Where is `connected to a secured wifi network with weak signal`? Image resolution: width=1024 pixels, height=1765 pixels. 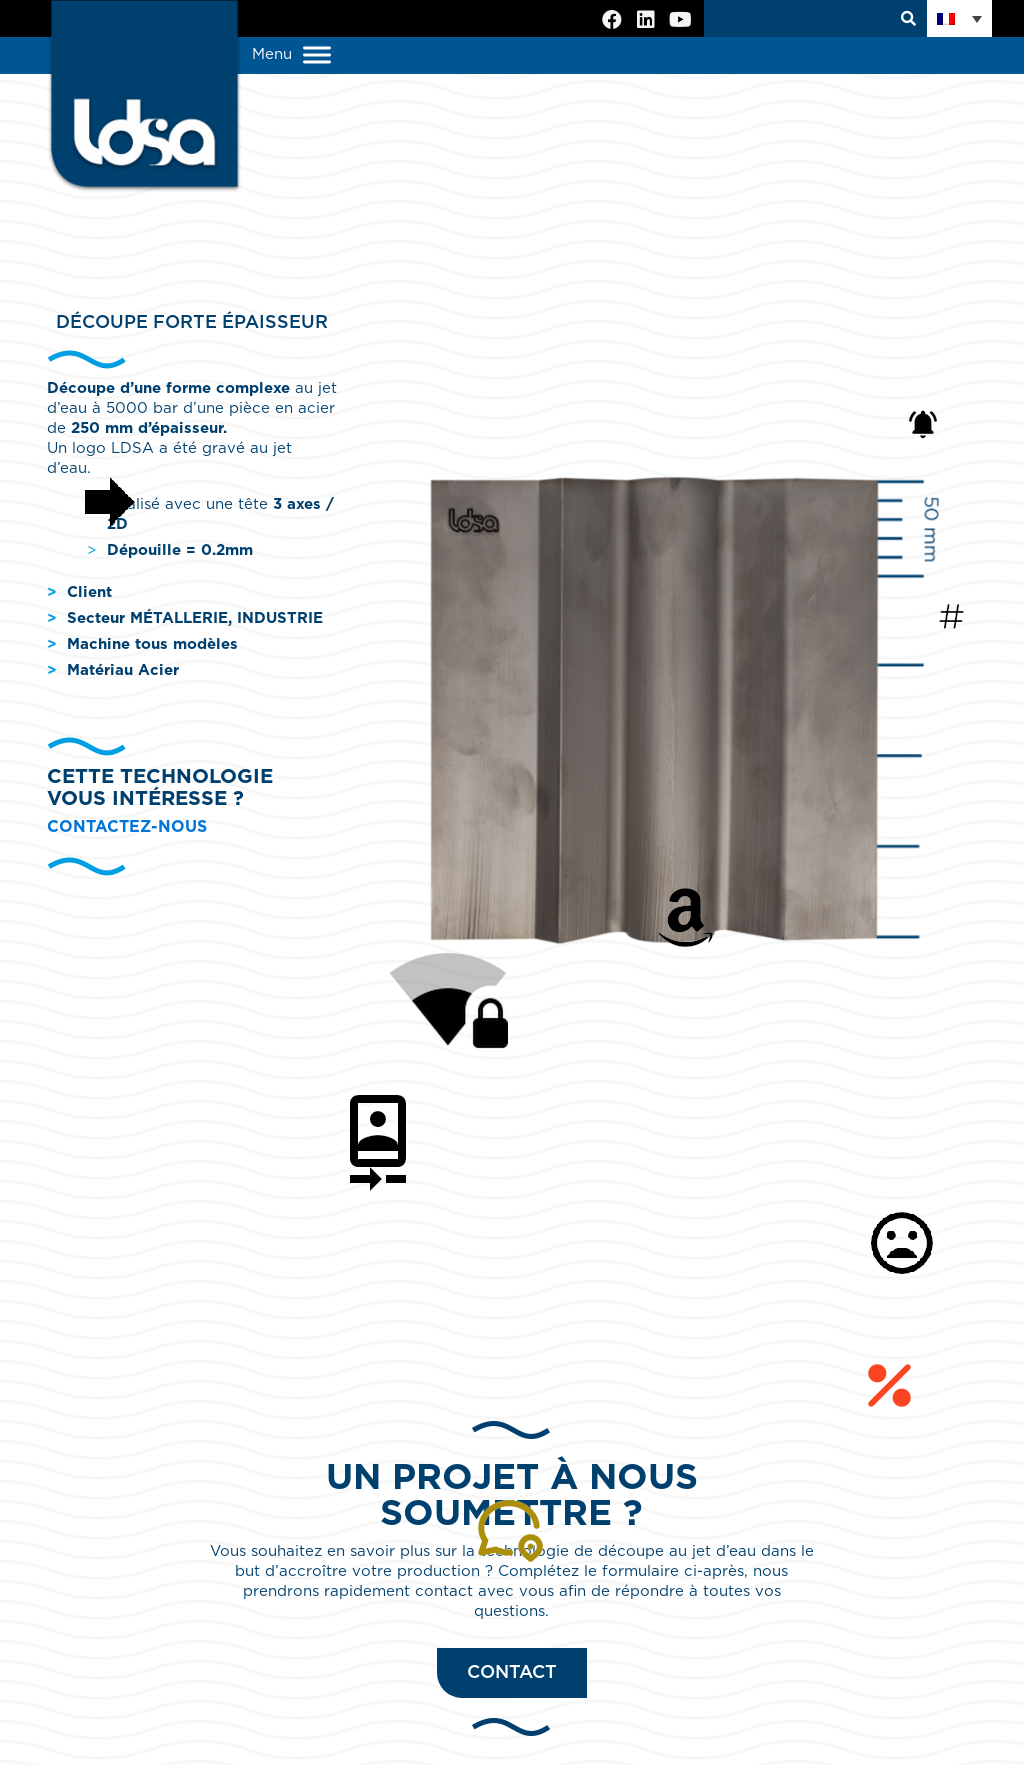
connected to a secured wifi network with weak signal is located at coordinates (448, 998).